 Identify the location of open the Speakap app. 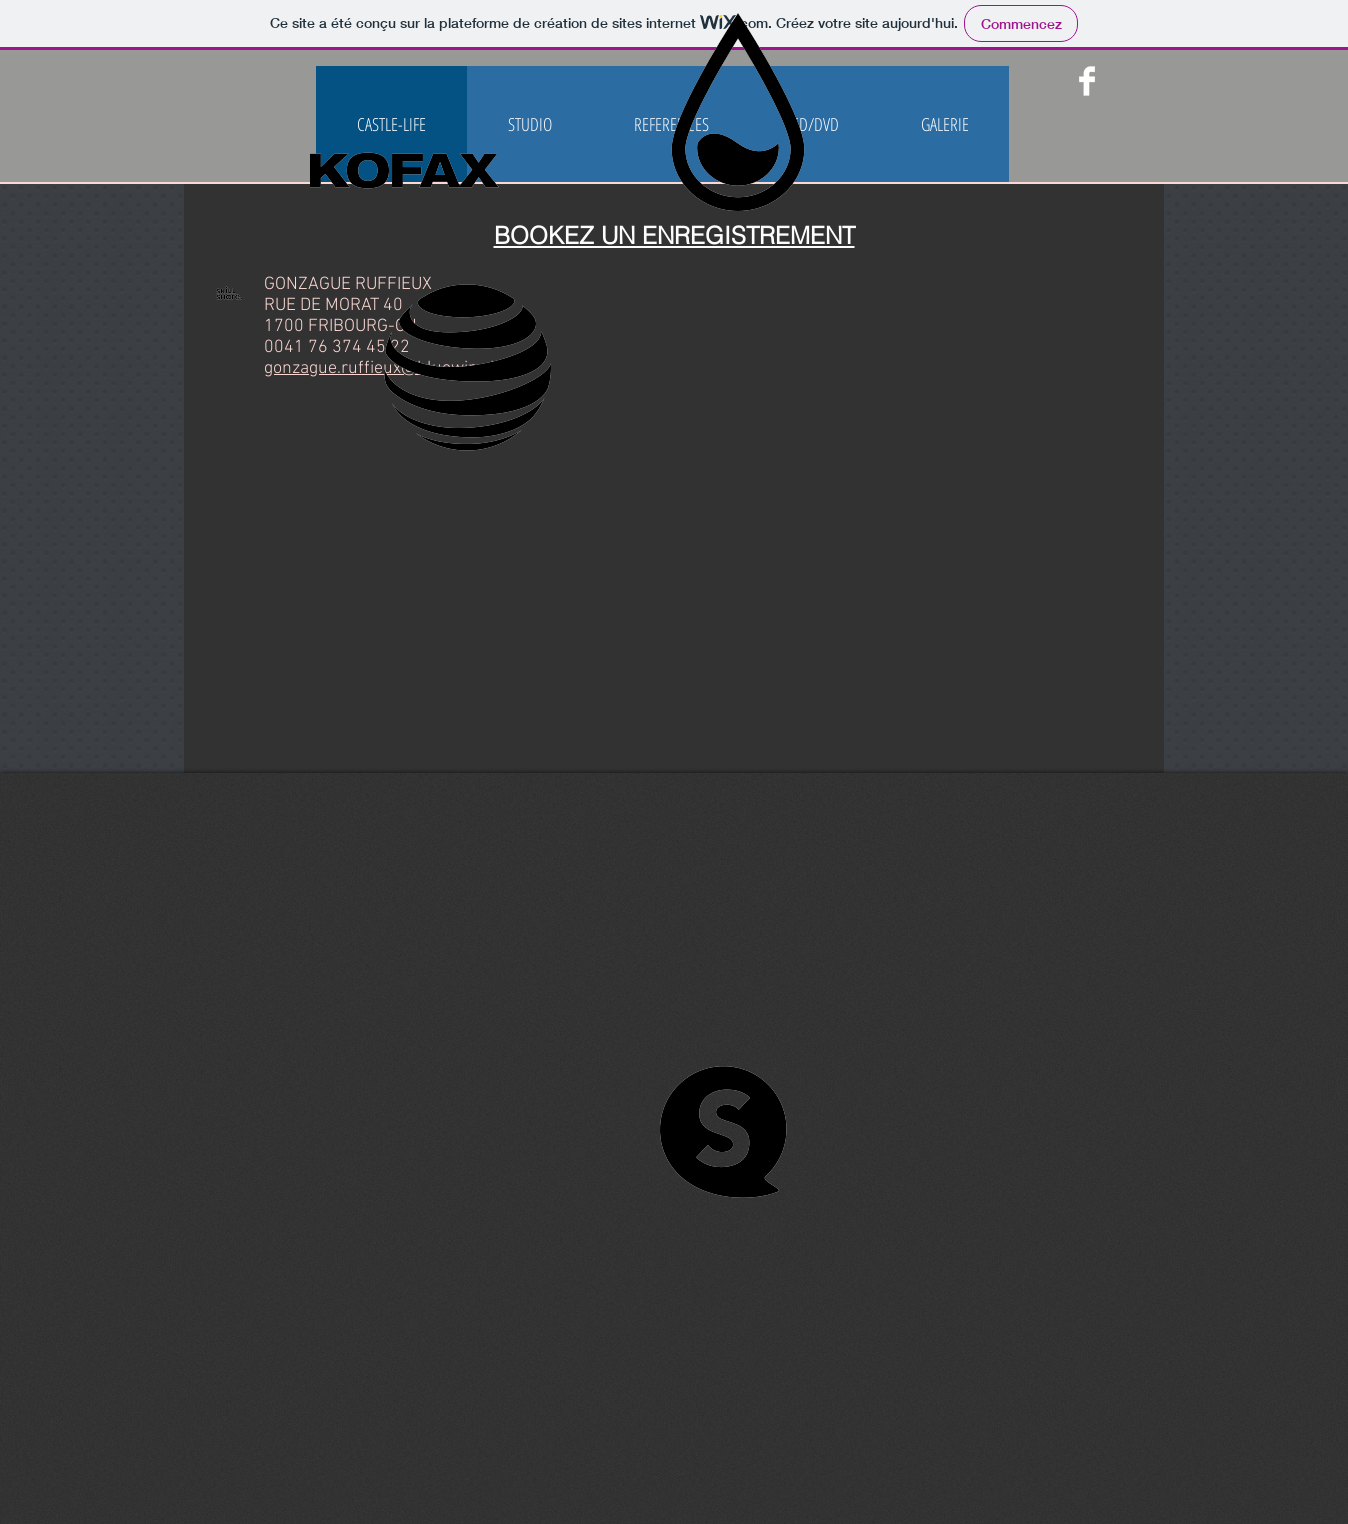
(723, 1132).